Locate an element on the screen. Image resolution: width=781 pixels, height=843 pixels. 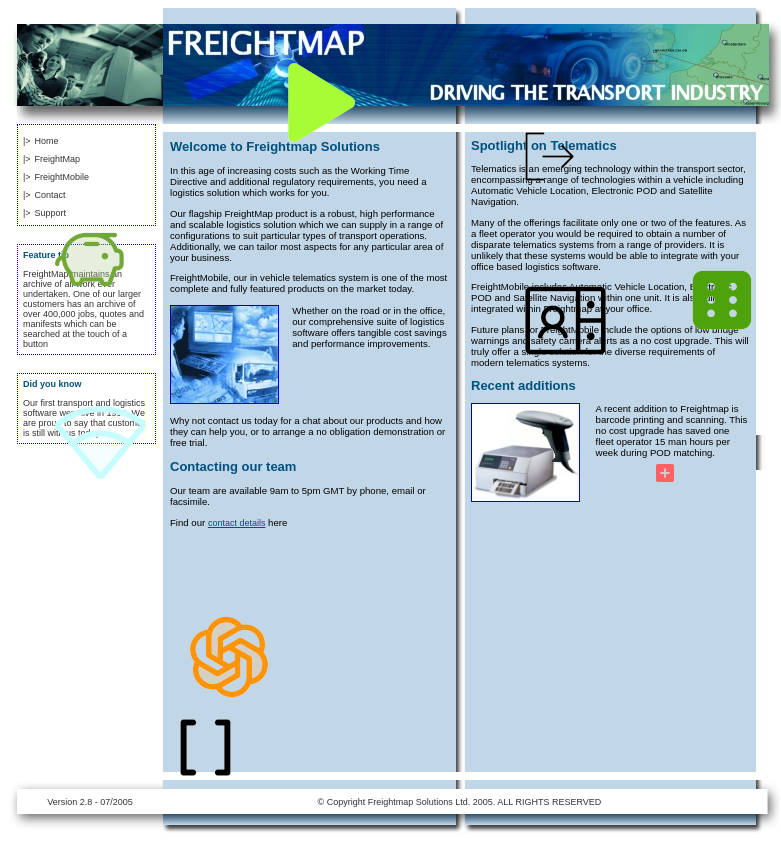
randomize or shuffle content is located at coordinates (722, 300).